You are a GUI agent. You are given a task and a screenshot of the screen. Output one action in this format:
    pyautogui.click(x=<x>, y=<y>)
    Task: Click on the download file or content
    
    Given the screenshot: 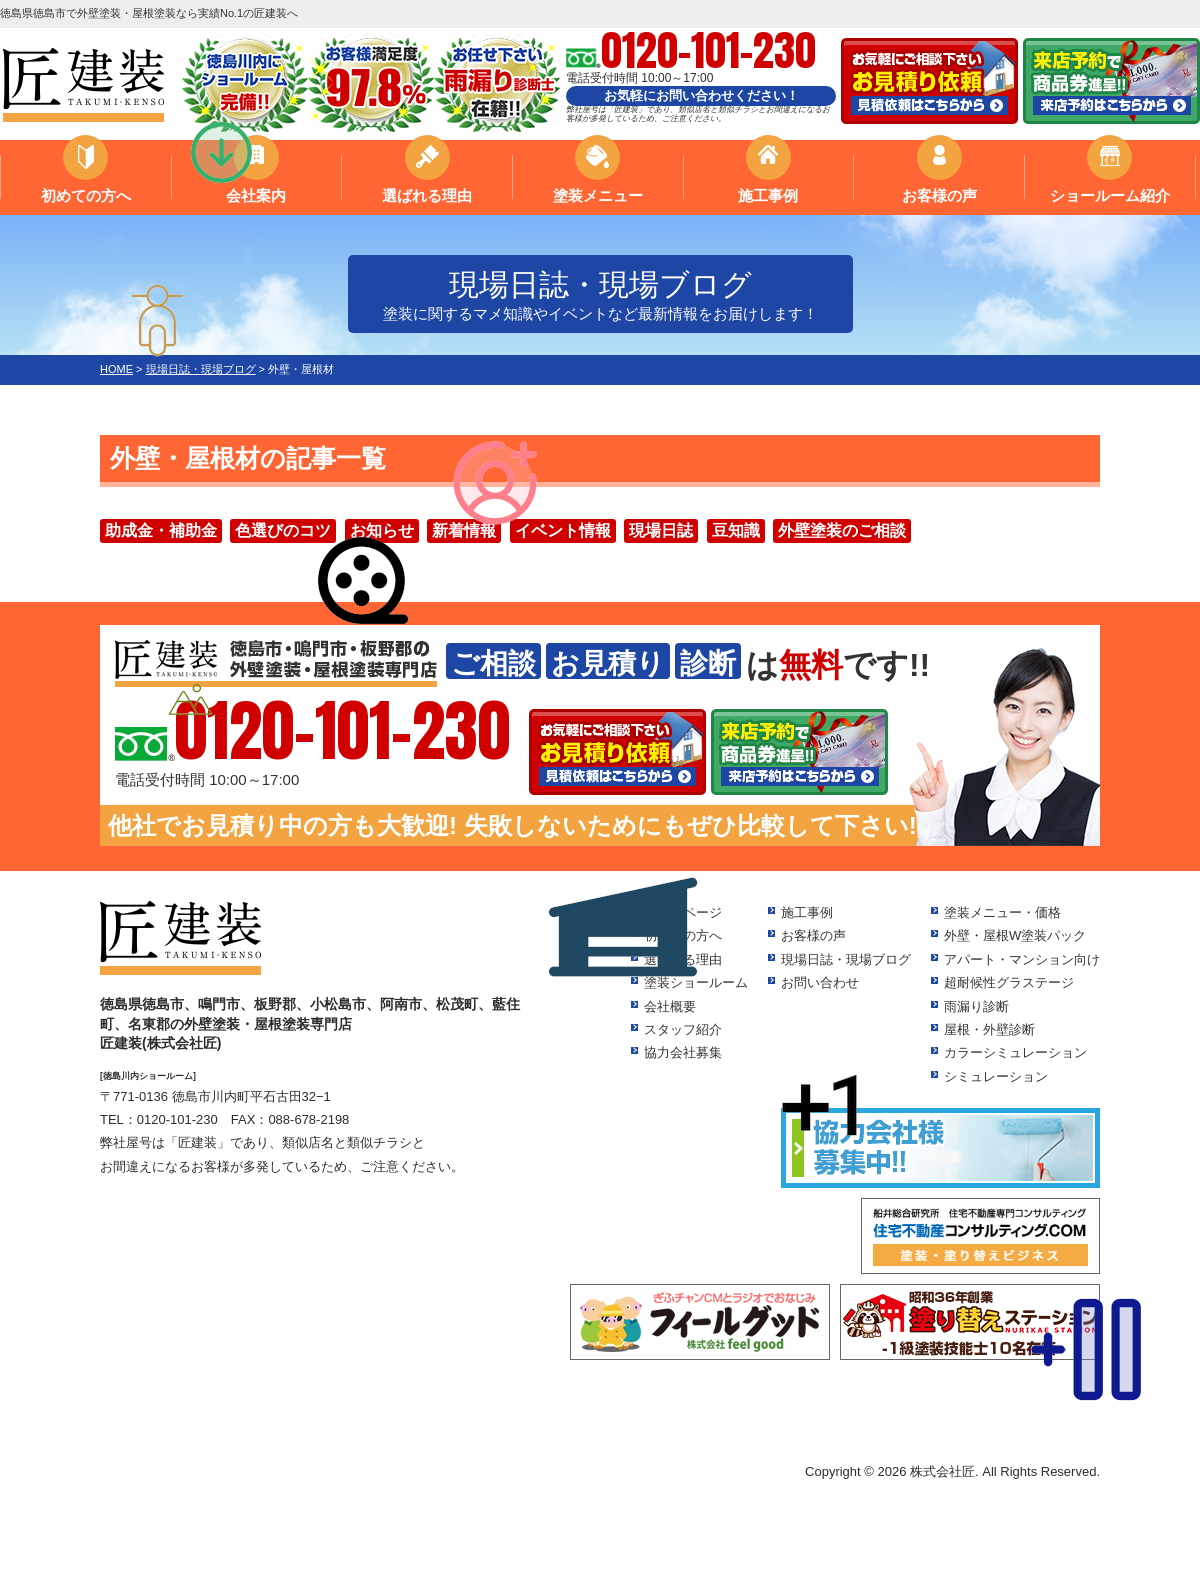 What is the action you would take?
    pyautogui.click(x=221, y=152)
    